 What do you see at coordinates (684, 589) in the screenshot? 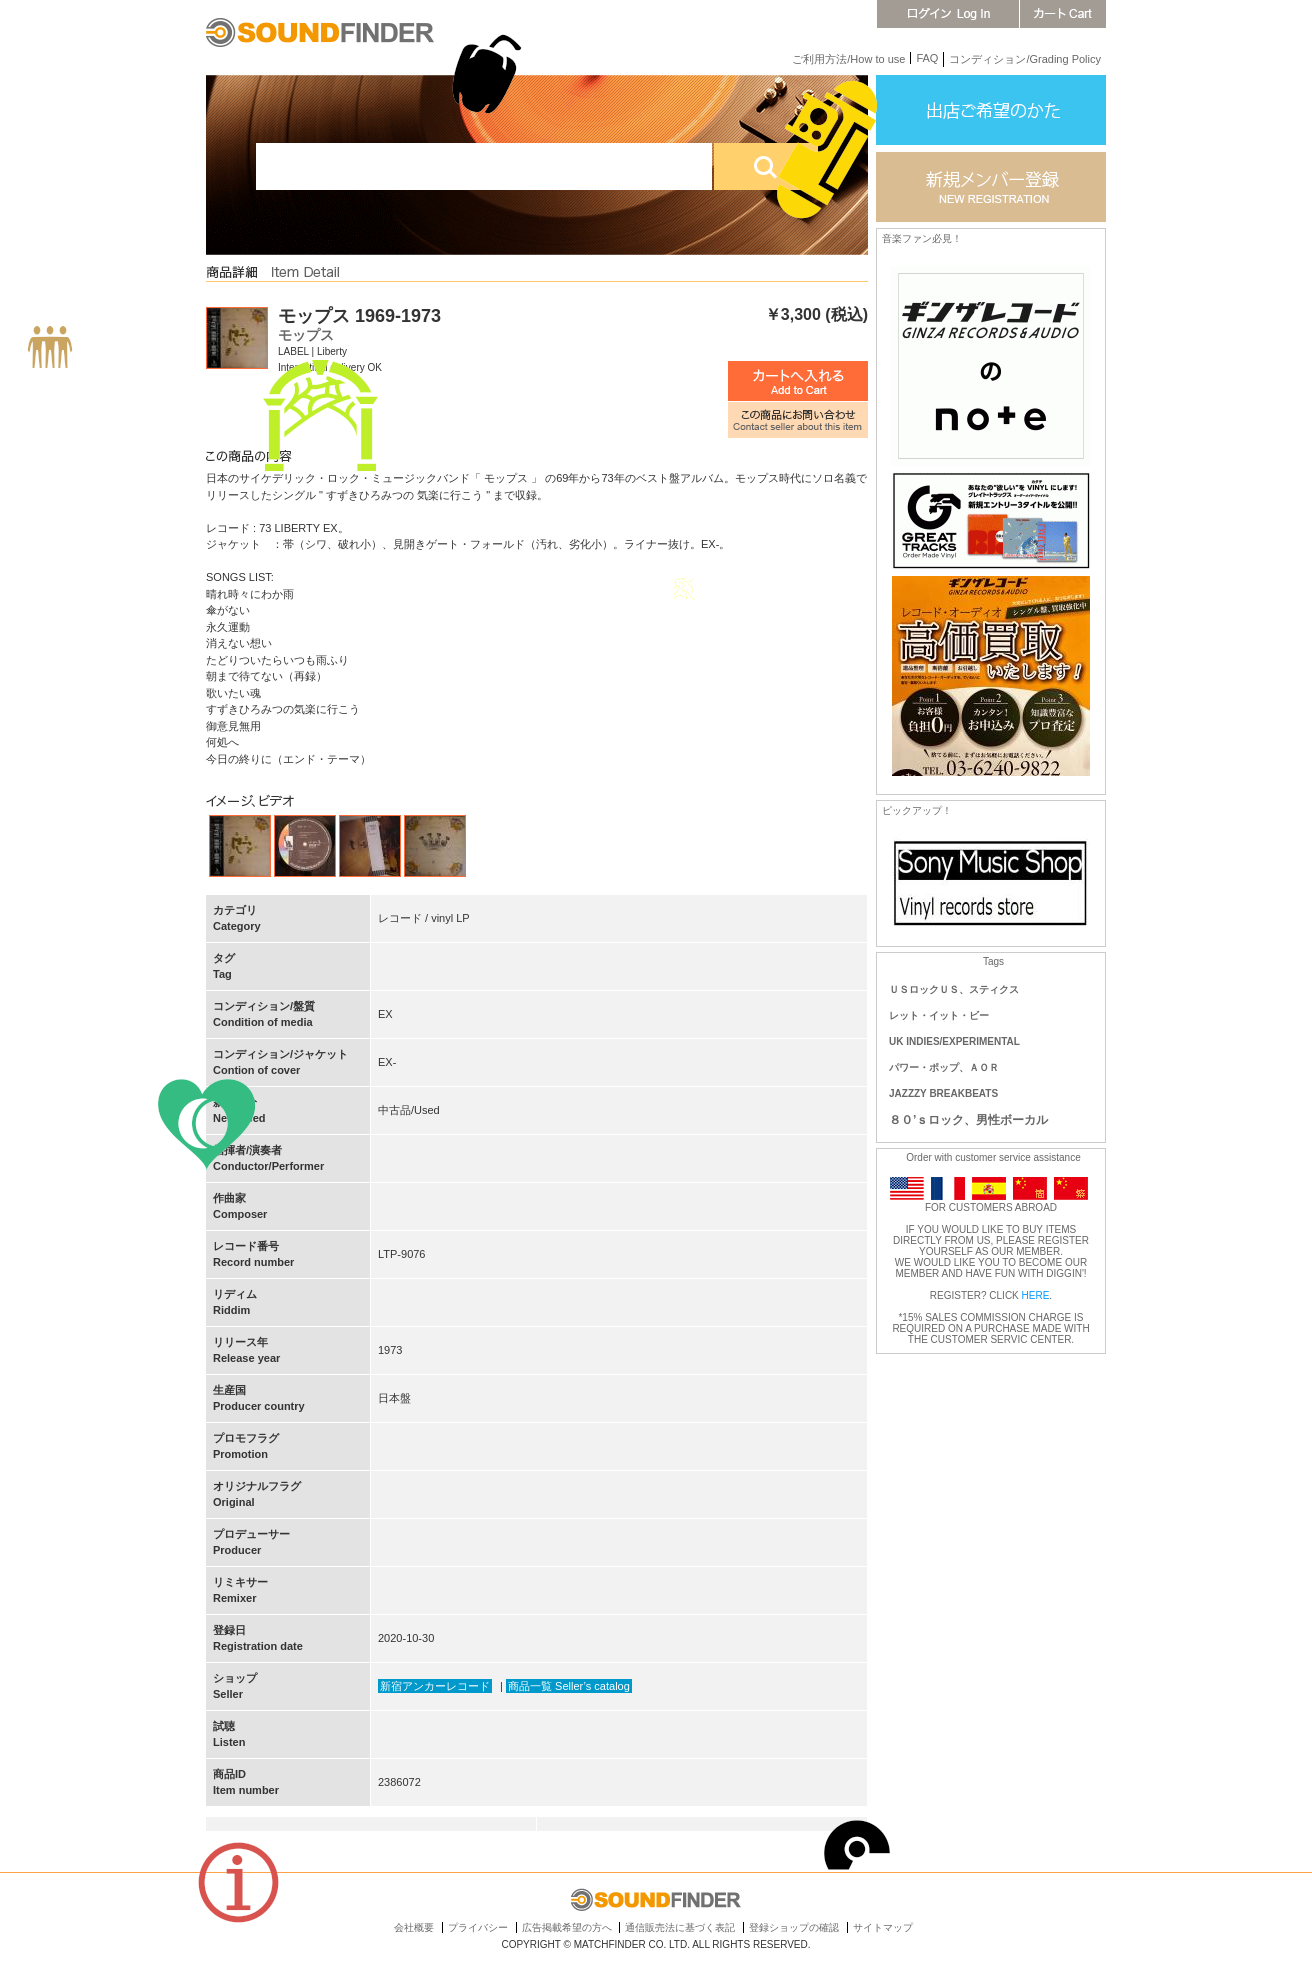
I see `indicates parasites or infection in a health/medical game` at bounding box center [684, 589].